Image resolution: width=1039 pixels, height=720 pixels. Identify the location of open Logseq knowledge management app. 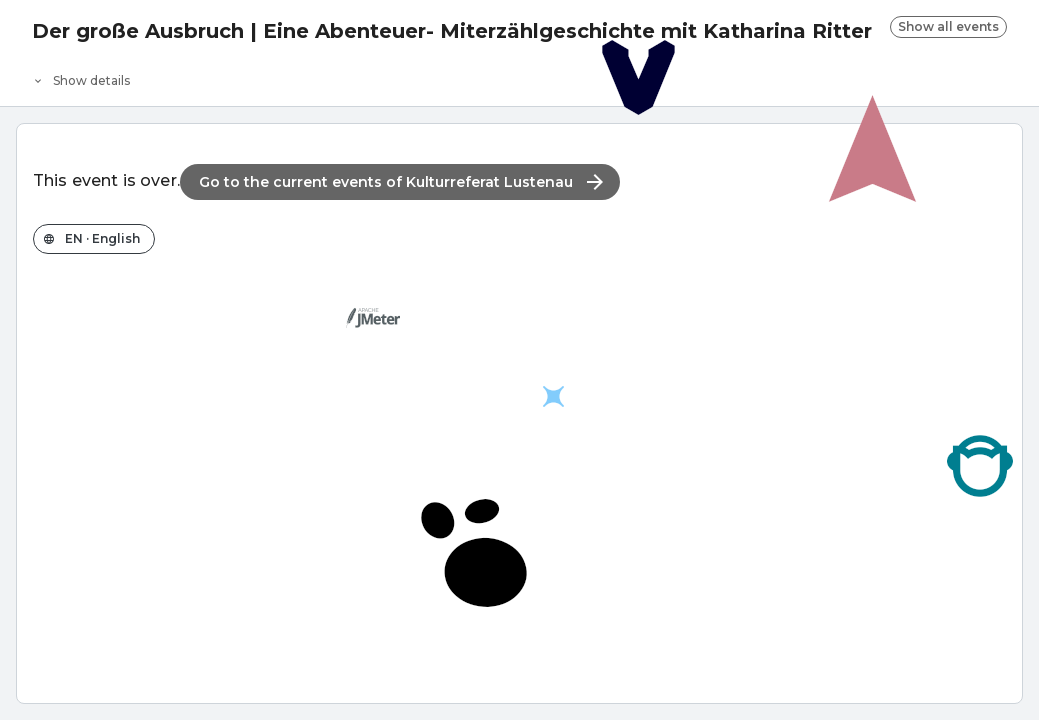
(474, 553).